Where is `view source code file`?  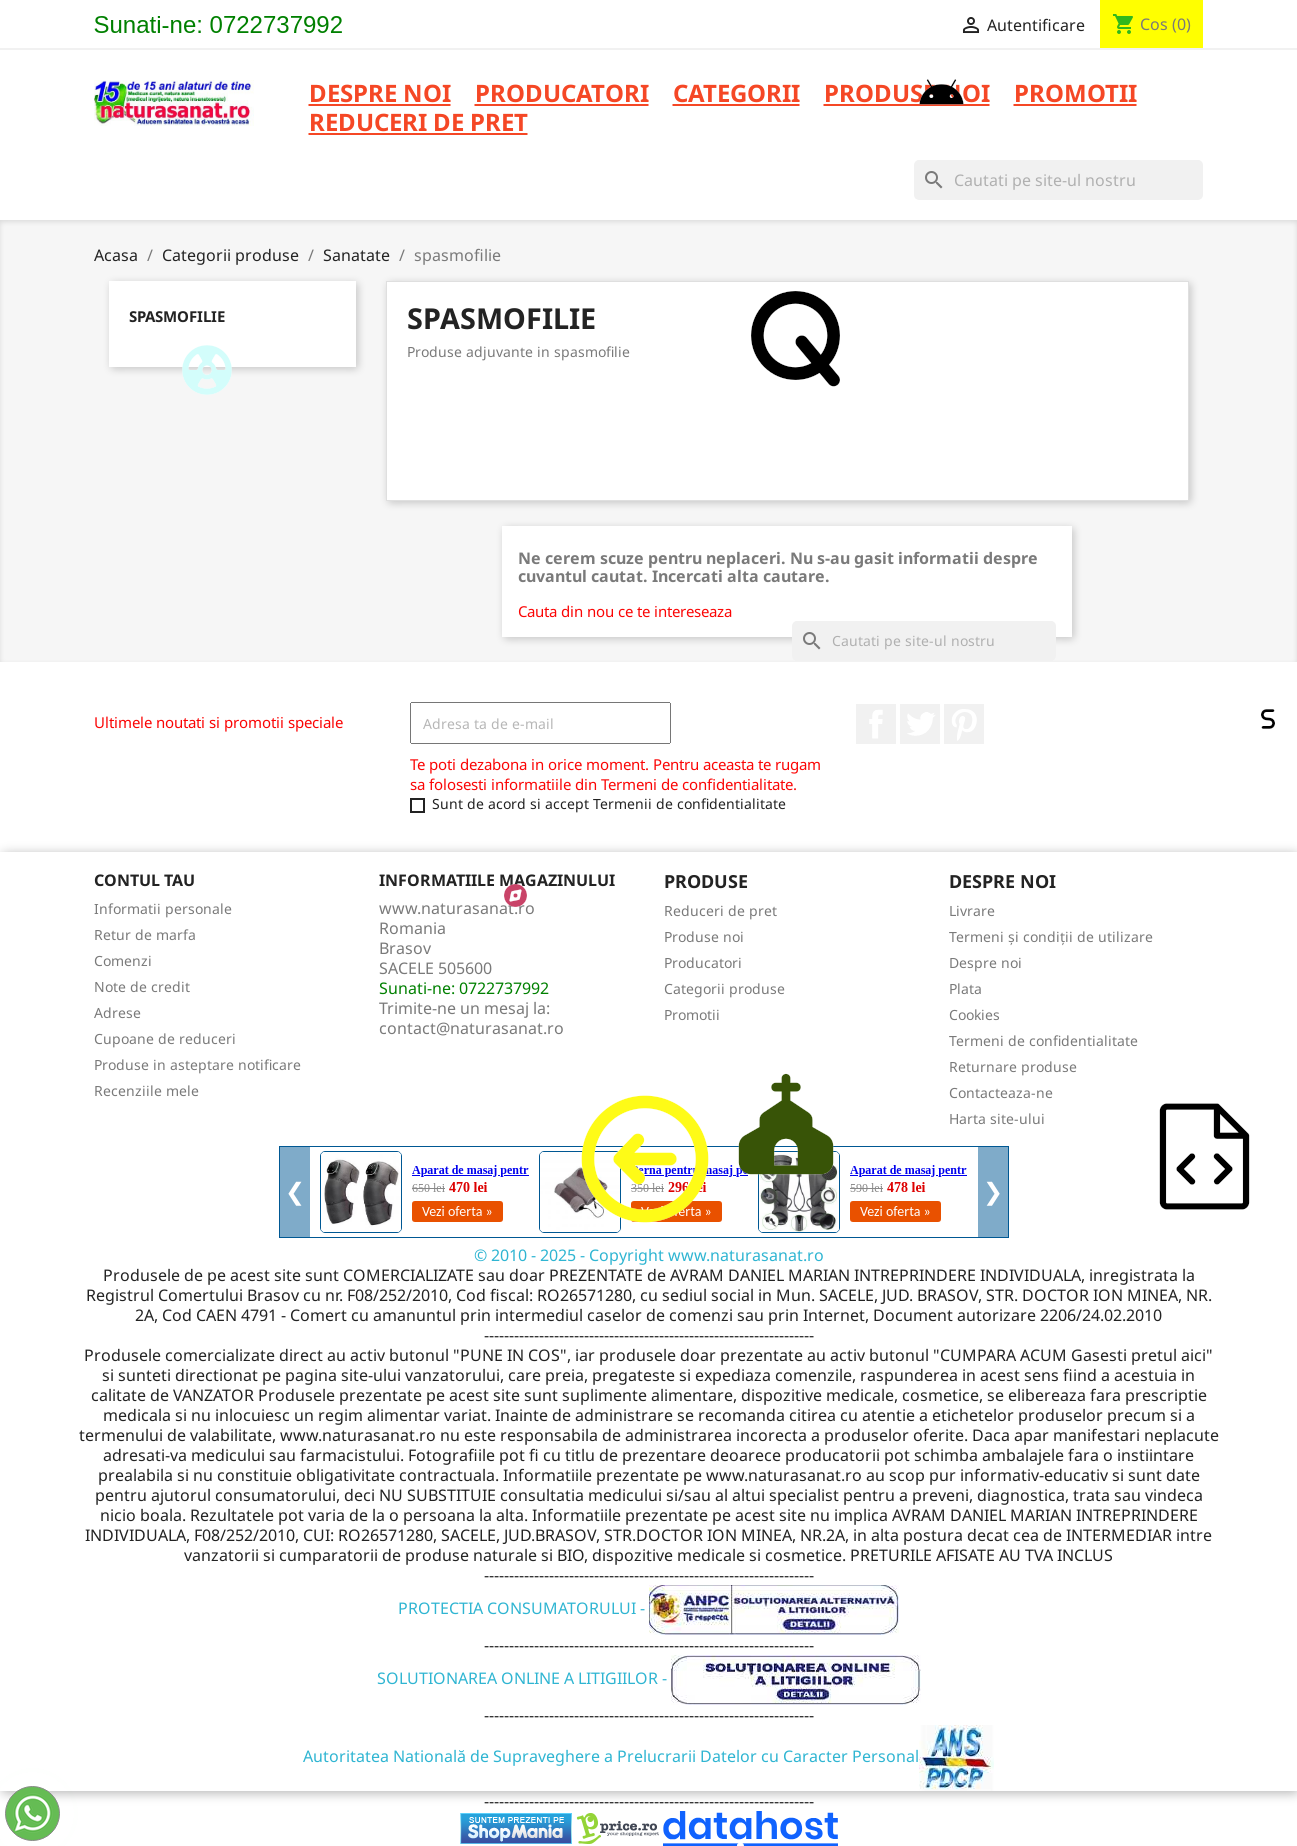 view source code file is located at coordinates (1204, 1156).